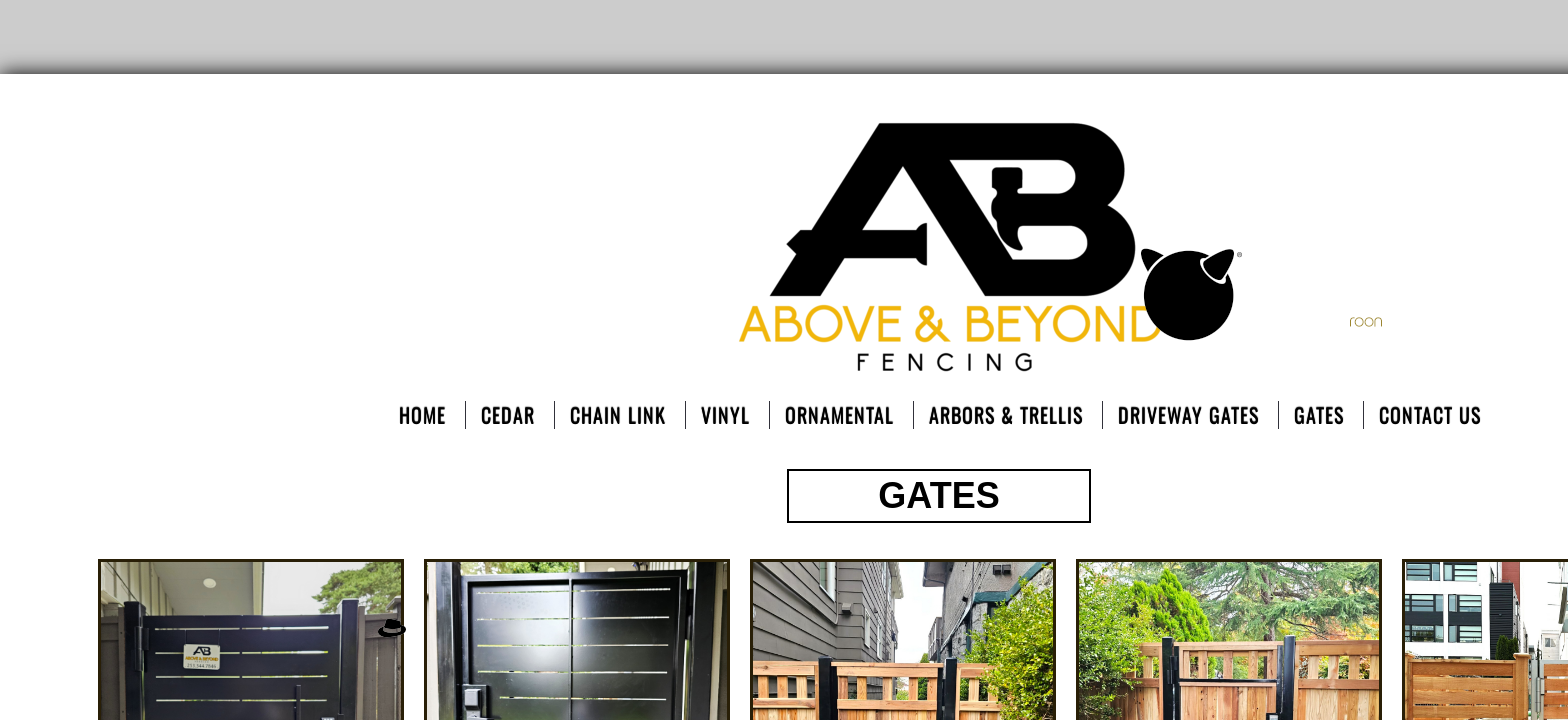 The height and width of the screenshot is (720, 1568). What do you see at coordinates (1191, 294) in the screenshot?
I see `FreeBSD operating system logo` at bounding box center [1191, 294].